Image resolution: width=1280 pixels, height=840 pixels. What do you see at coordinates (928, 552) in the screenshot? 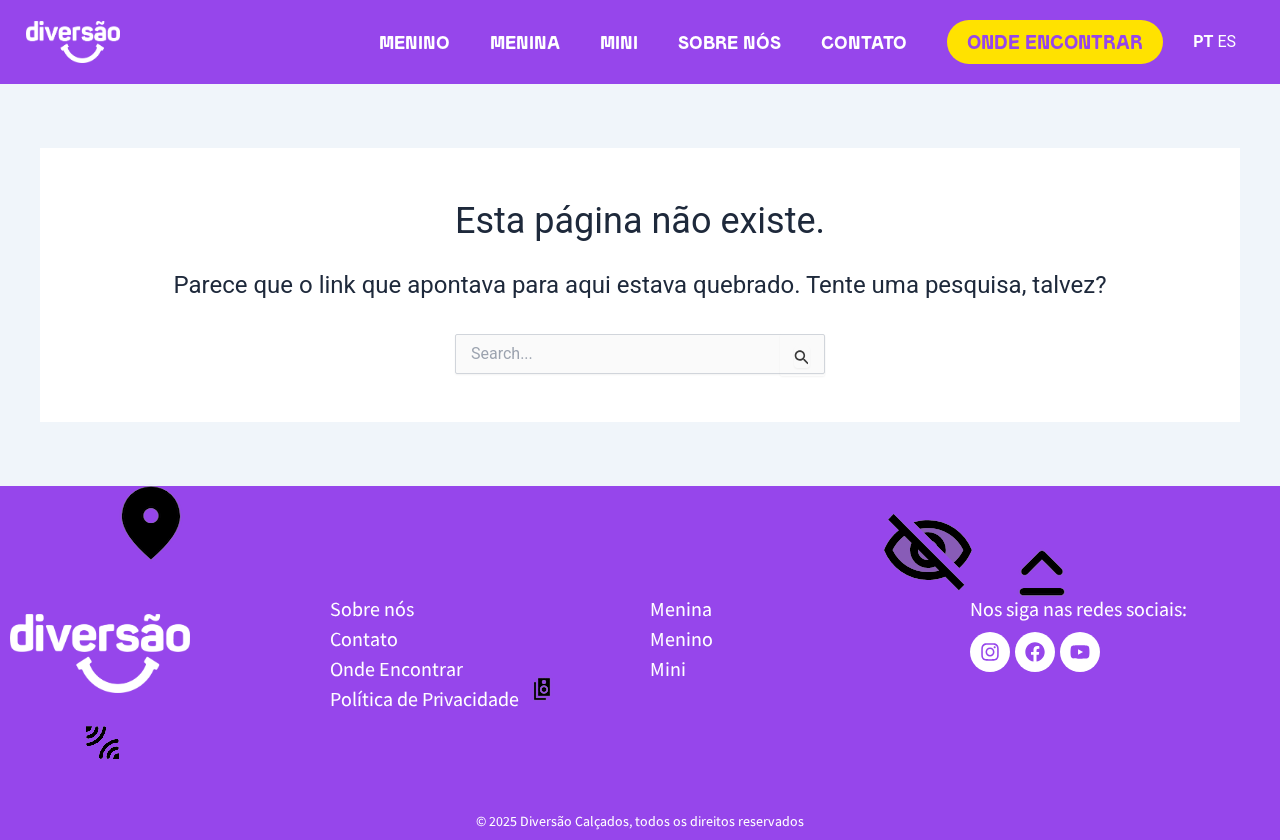
I see `hide password or sensitive content` at bounding box center [928, 552].